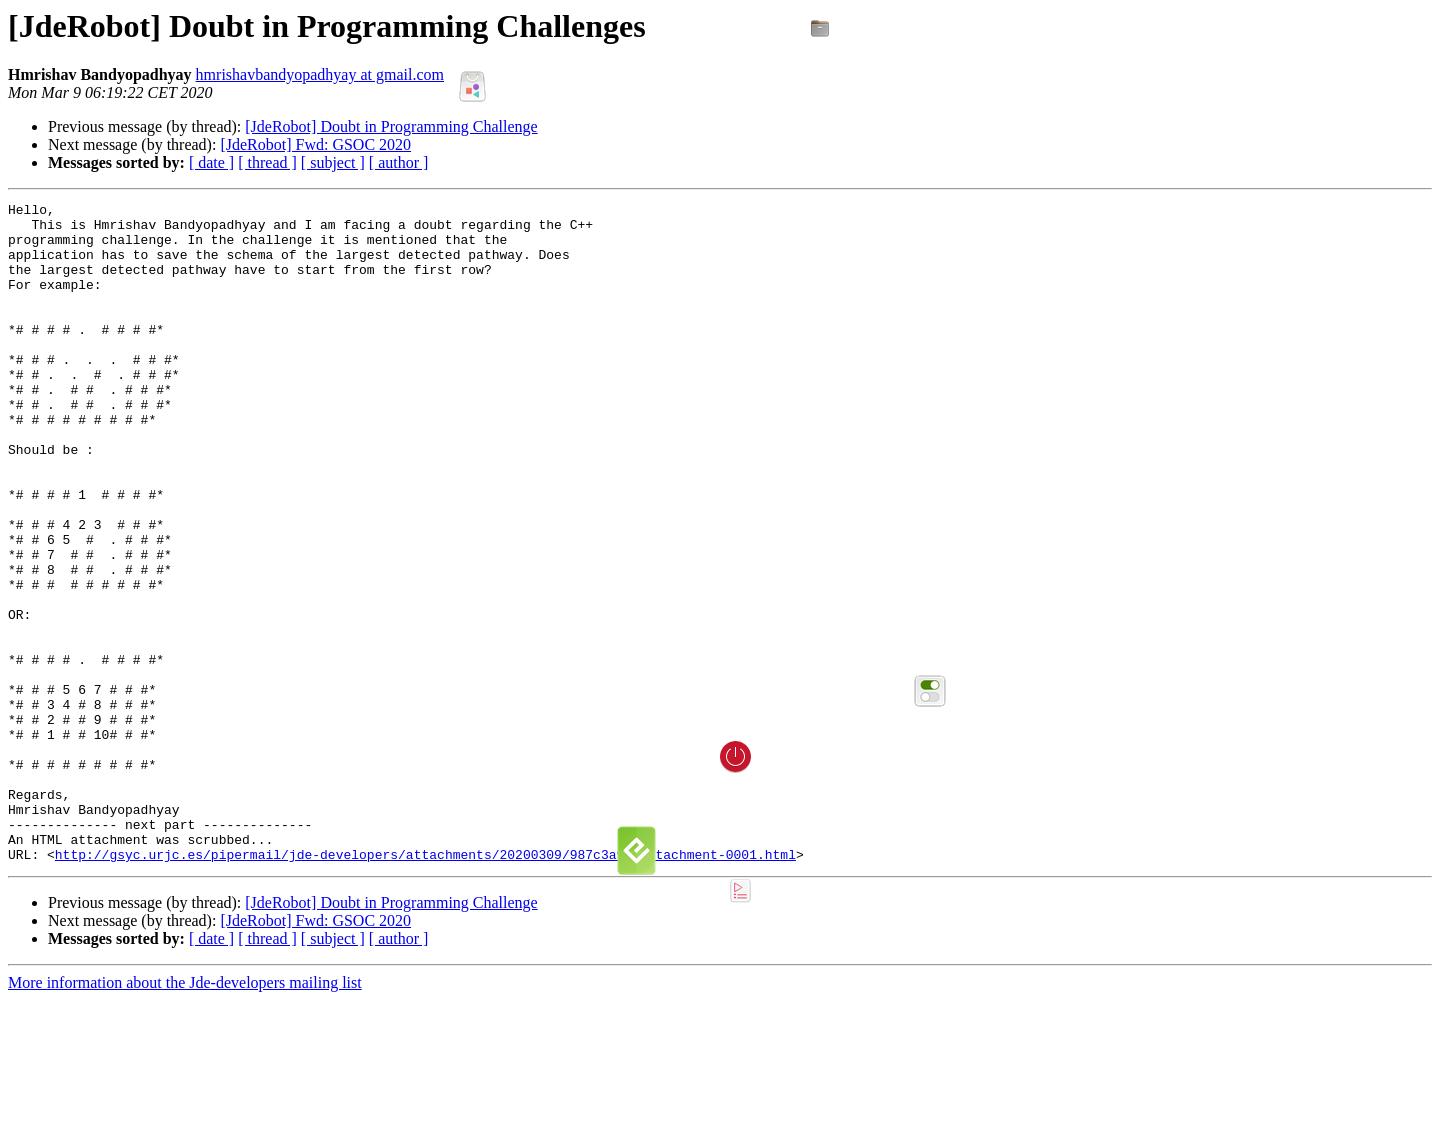  I want to click on audio playlist file, so click(740, 890).